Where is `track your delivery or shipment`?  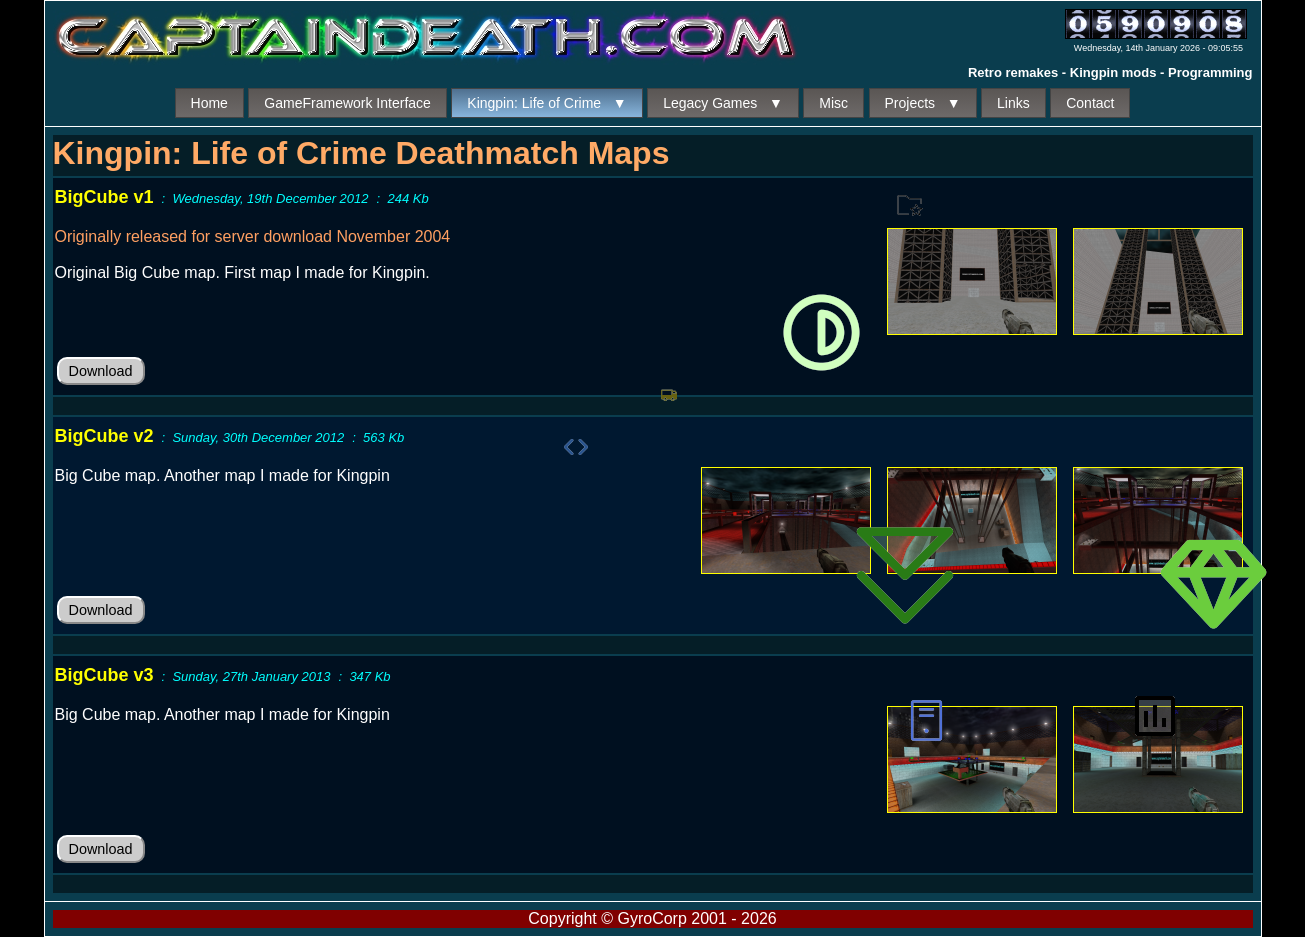 track your delivery or shipment is located at coordinates (668, 394).